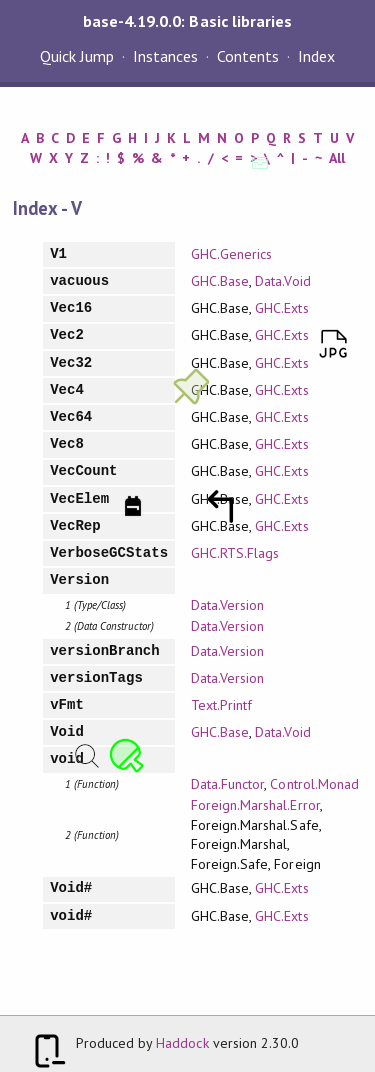 Image resolution: width=375 pixels, height=1072 pixels. I want to click on access your wallet or saved payment methods, so click(260, 163).